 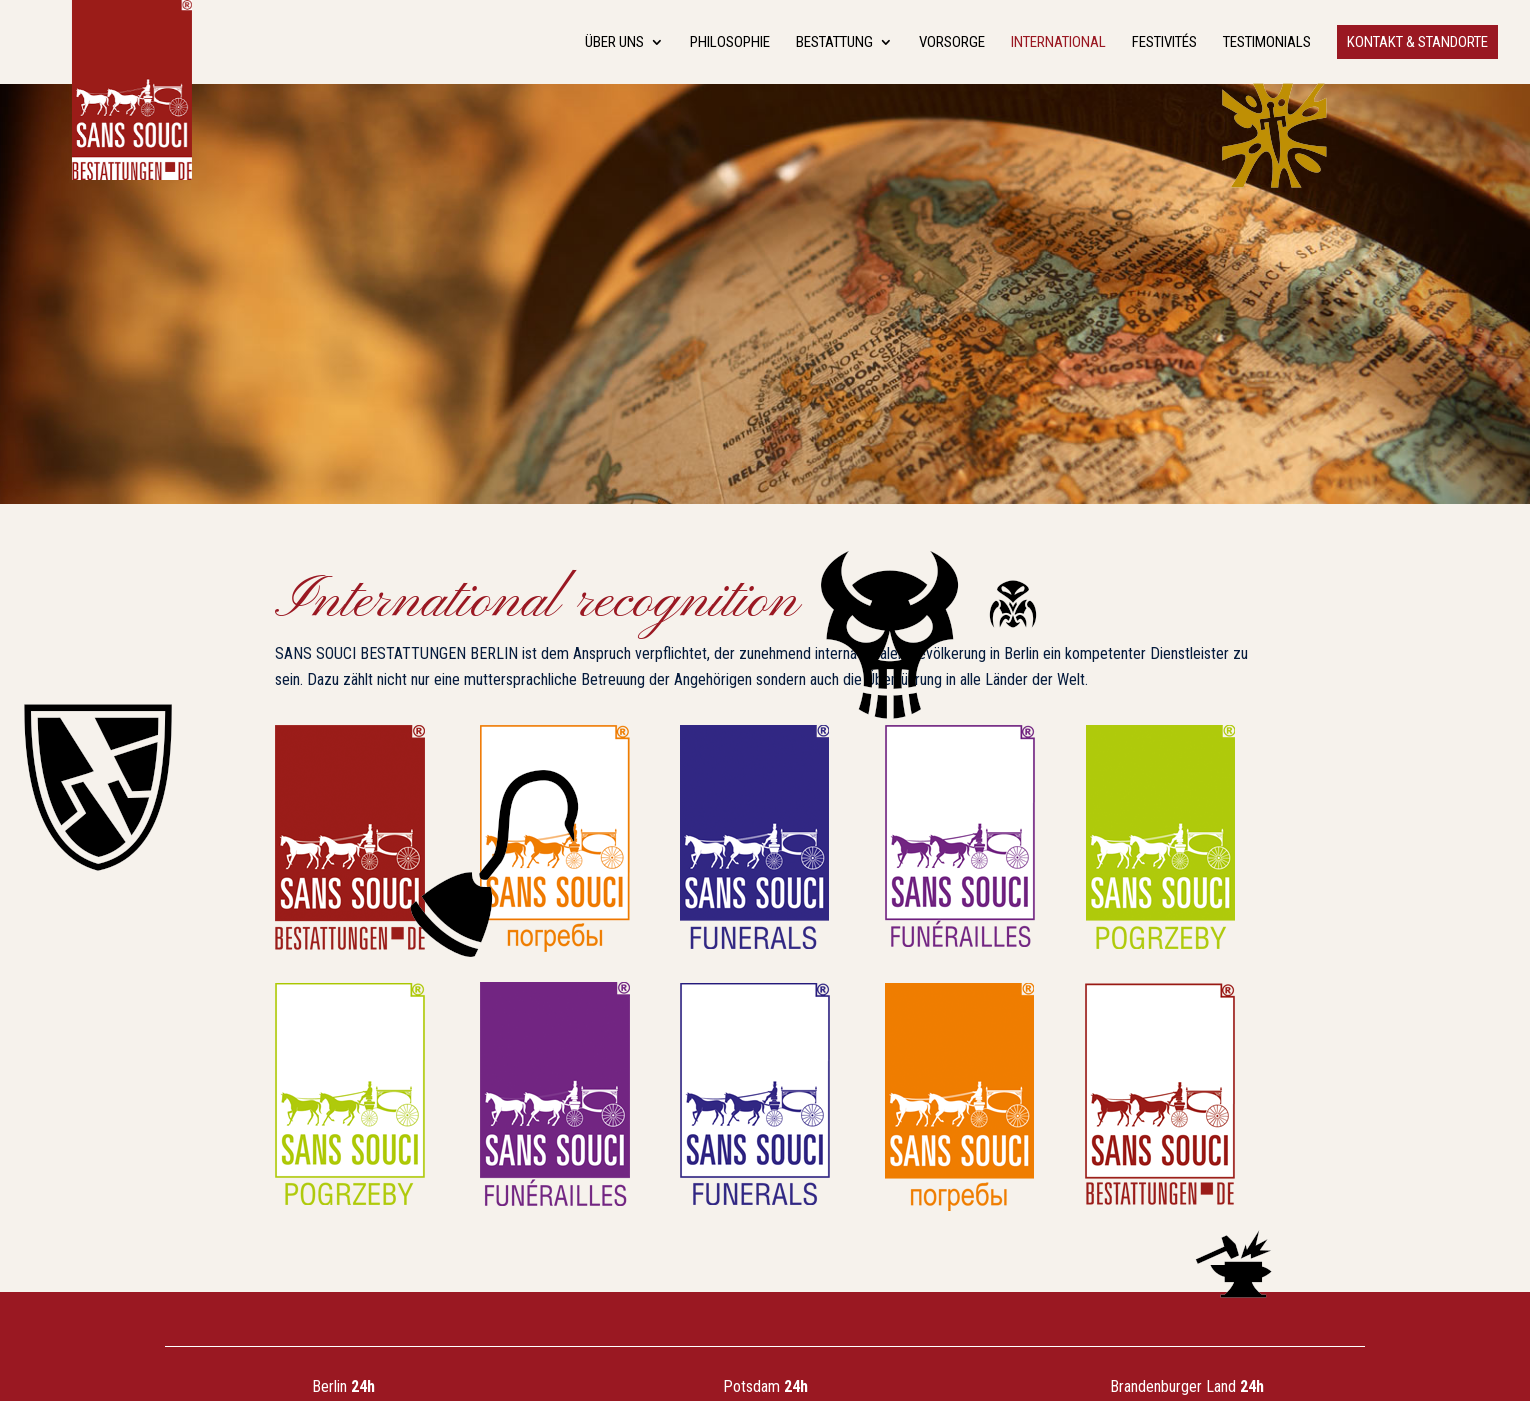 I want to click on indicates an alien or bug-type enemy, so click(x=1013, y=604).